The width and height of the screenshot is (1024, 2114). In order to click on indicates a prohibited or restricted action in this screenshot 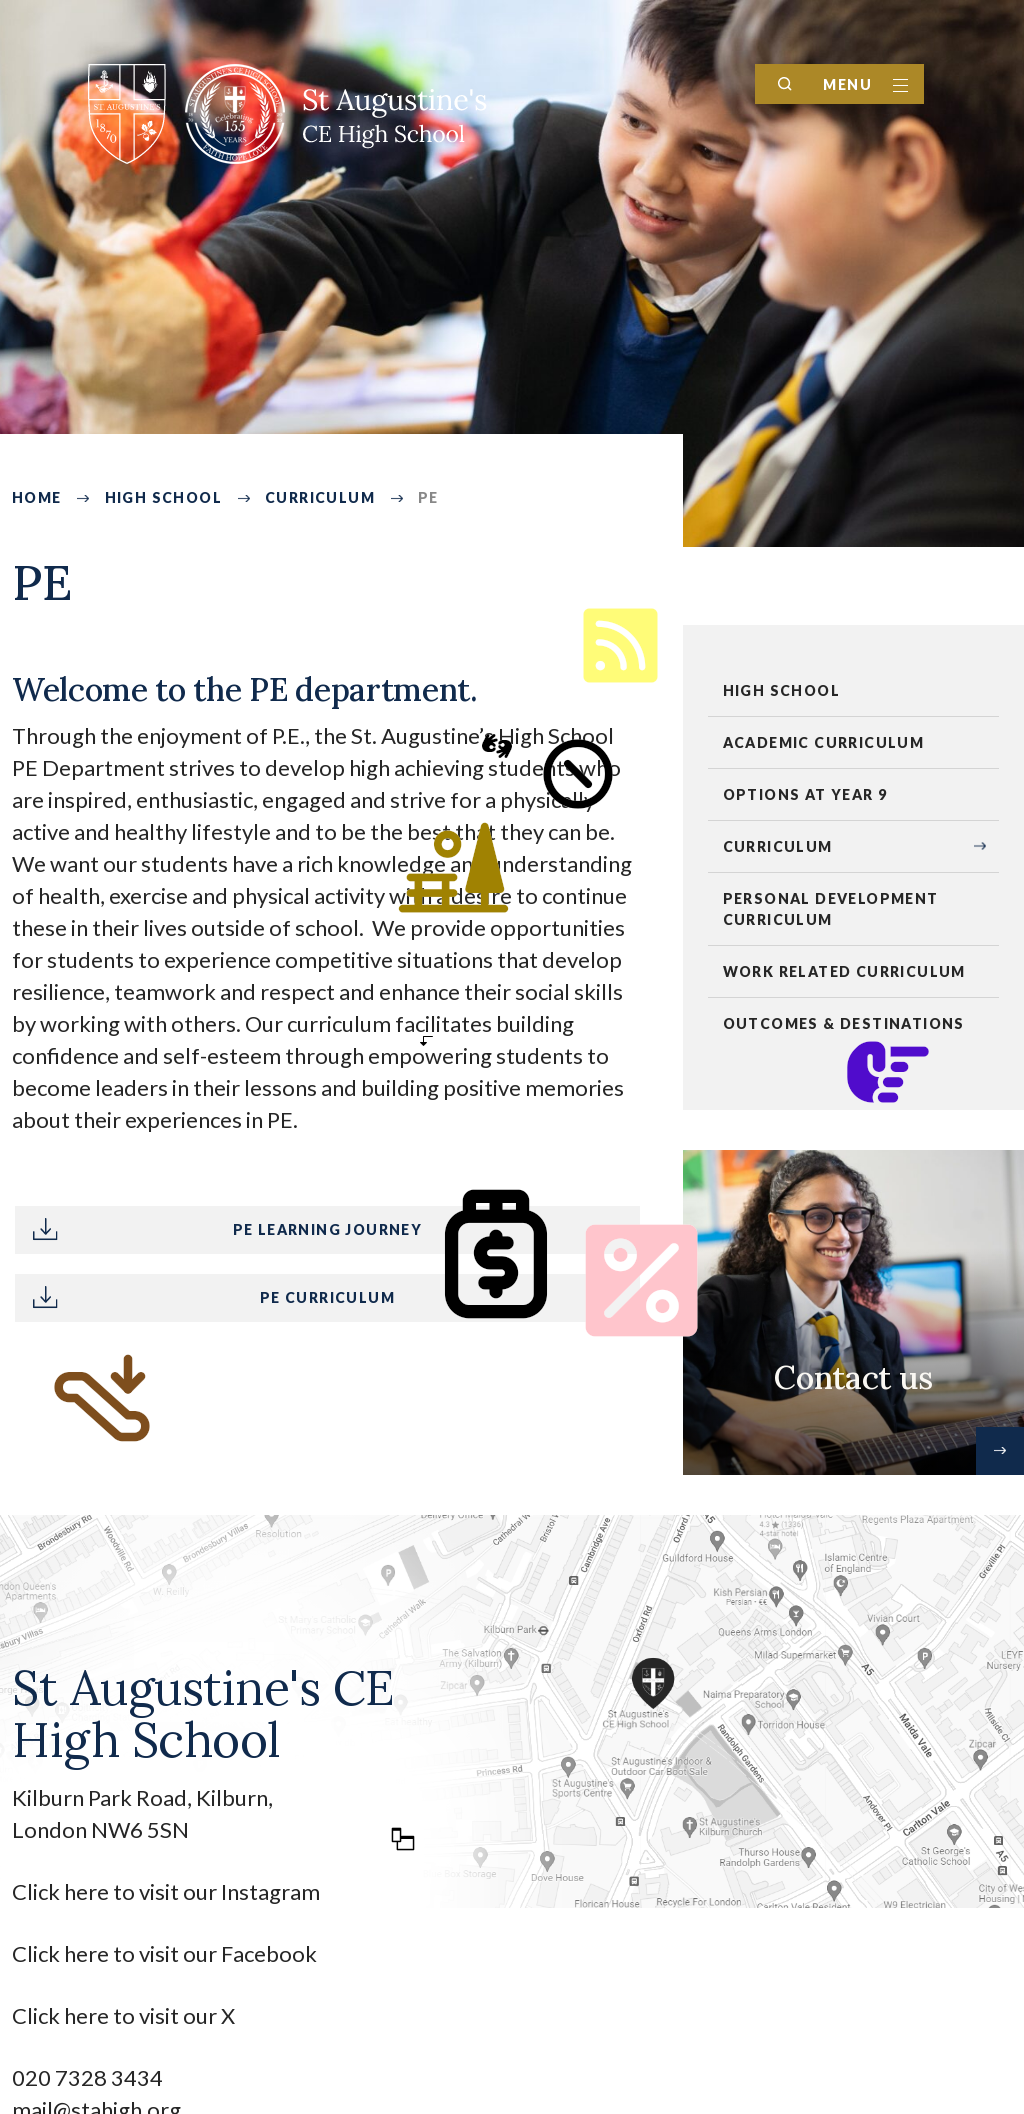, I will do `click(578, 774)`.